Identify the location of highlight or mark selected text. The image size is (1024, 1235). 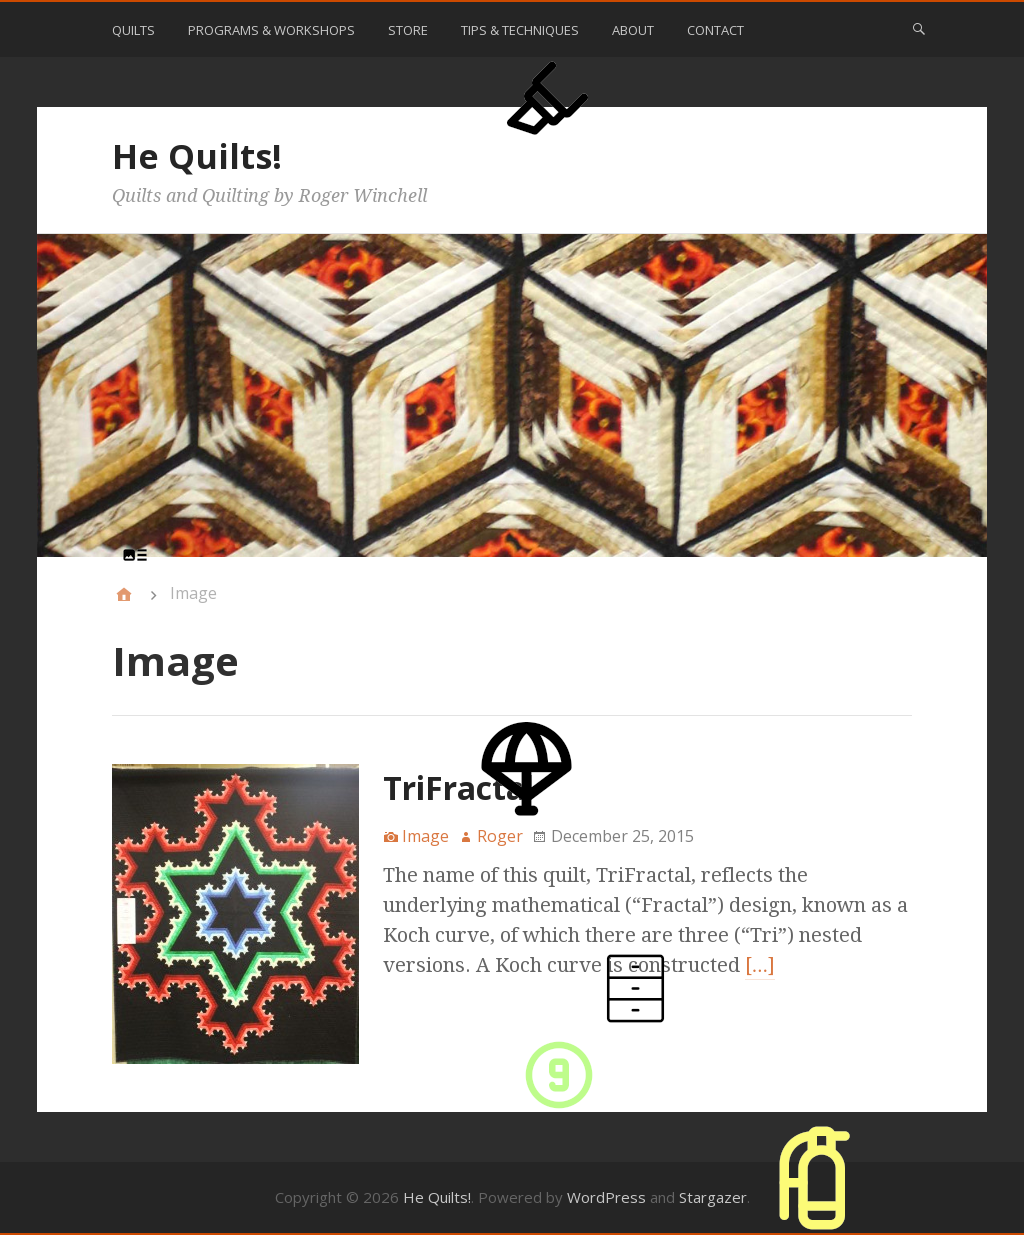
(545, 101).